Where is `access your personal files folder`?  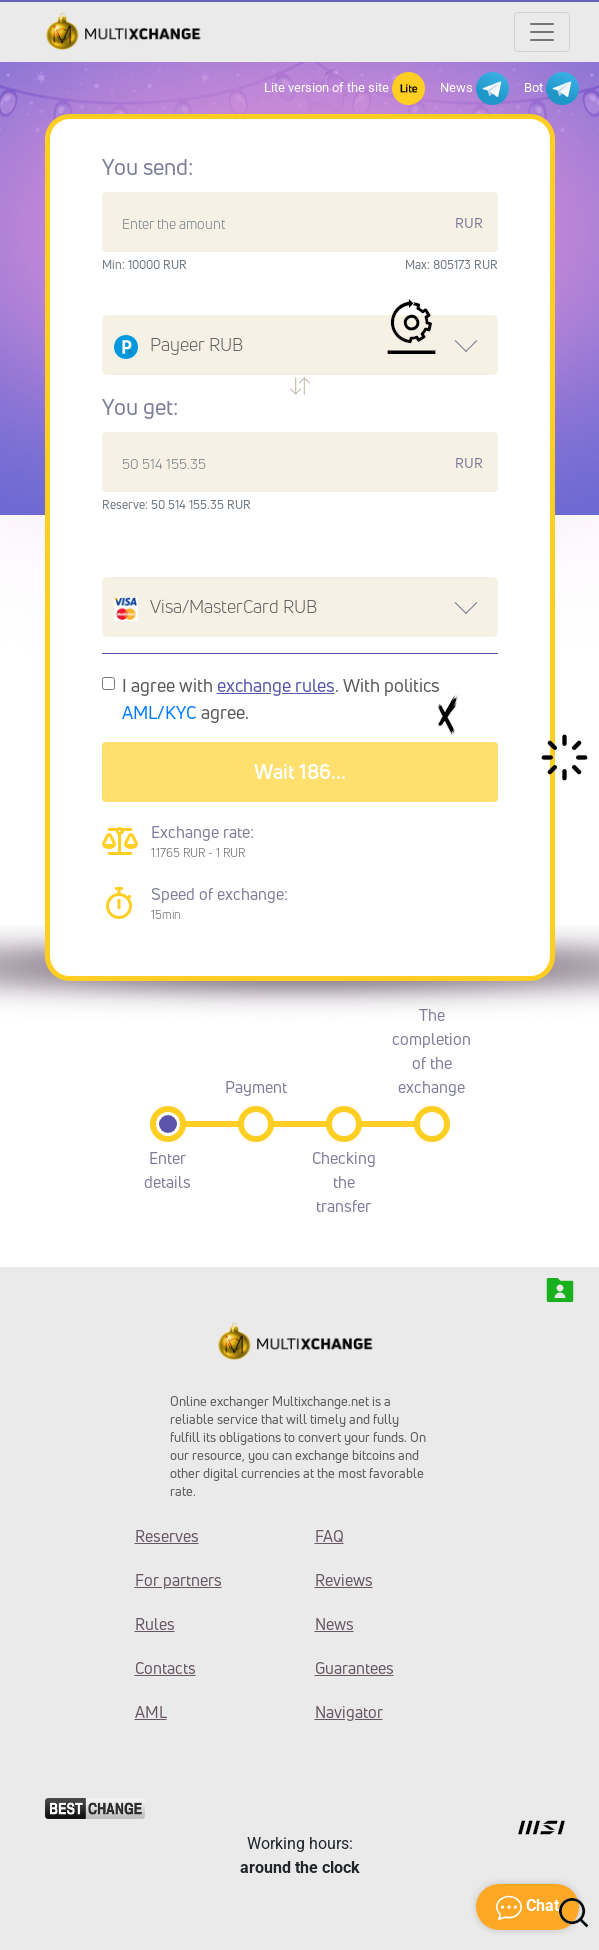 access your personal files folder is located at coordinates (560, 1290).